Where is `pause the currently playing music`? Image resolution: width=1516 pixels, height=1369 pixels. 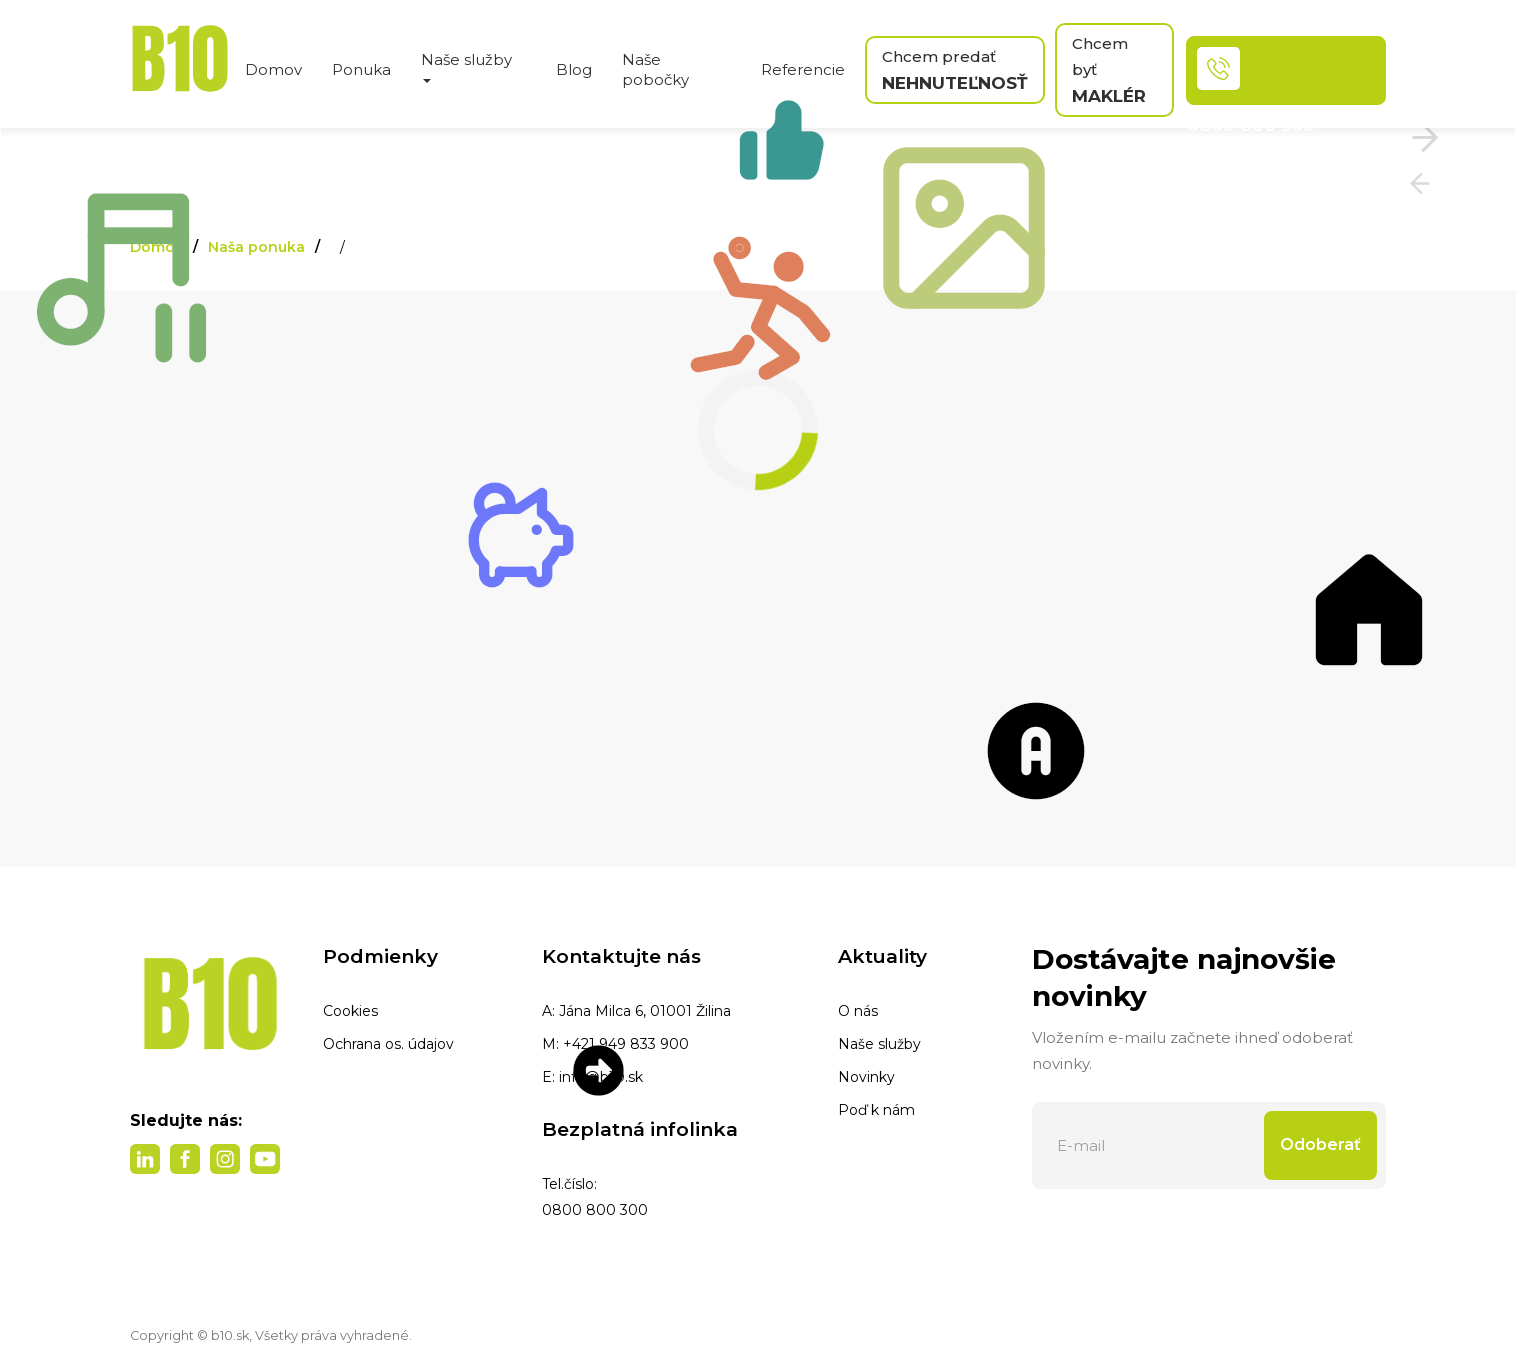
pause the currently playing music is located at coordinates (121, 269).